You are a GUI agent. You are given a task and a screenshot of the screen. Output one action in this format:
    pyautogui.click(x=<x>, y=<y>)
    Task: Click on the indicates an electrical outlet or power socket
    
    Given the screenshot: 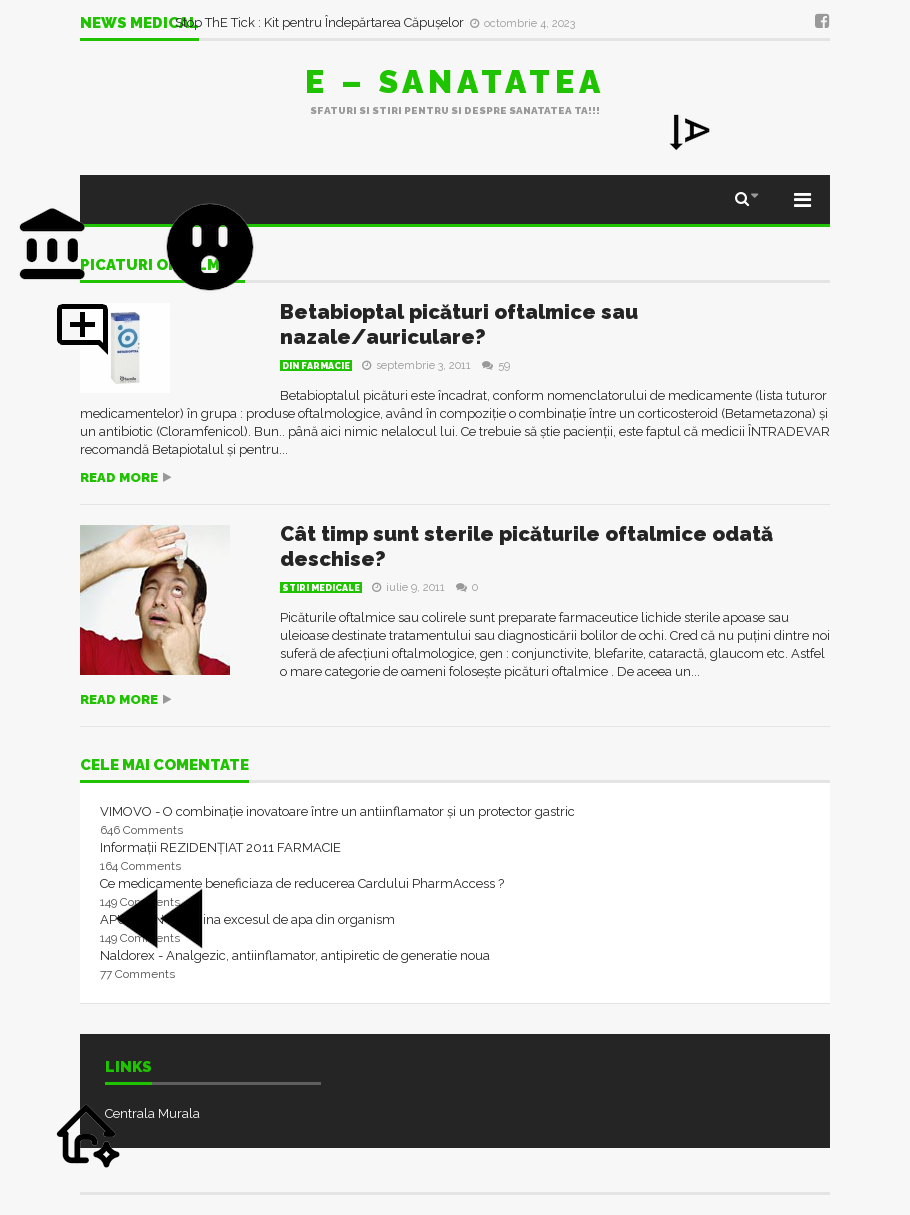 What is the action you would take?
    pyautogui.click(x=210, y=247)
    